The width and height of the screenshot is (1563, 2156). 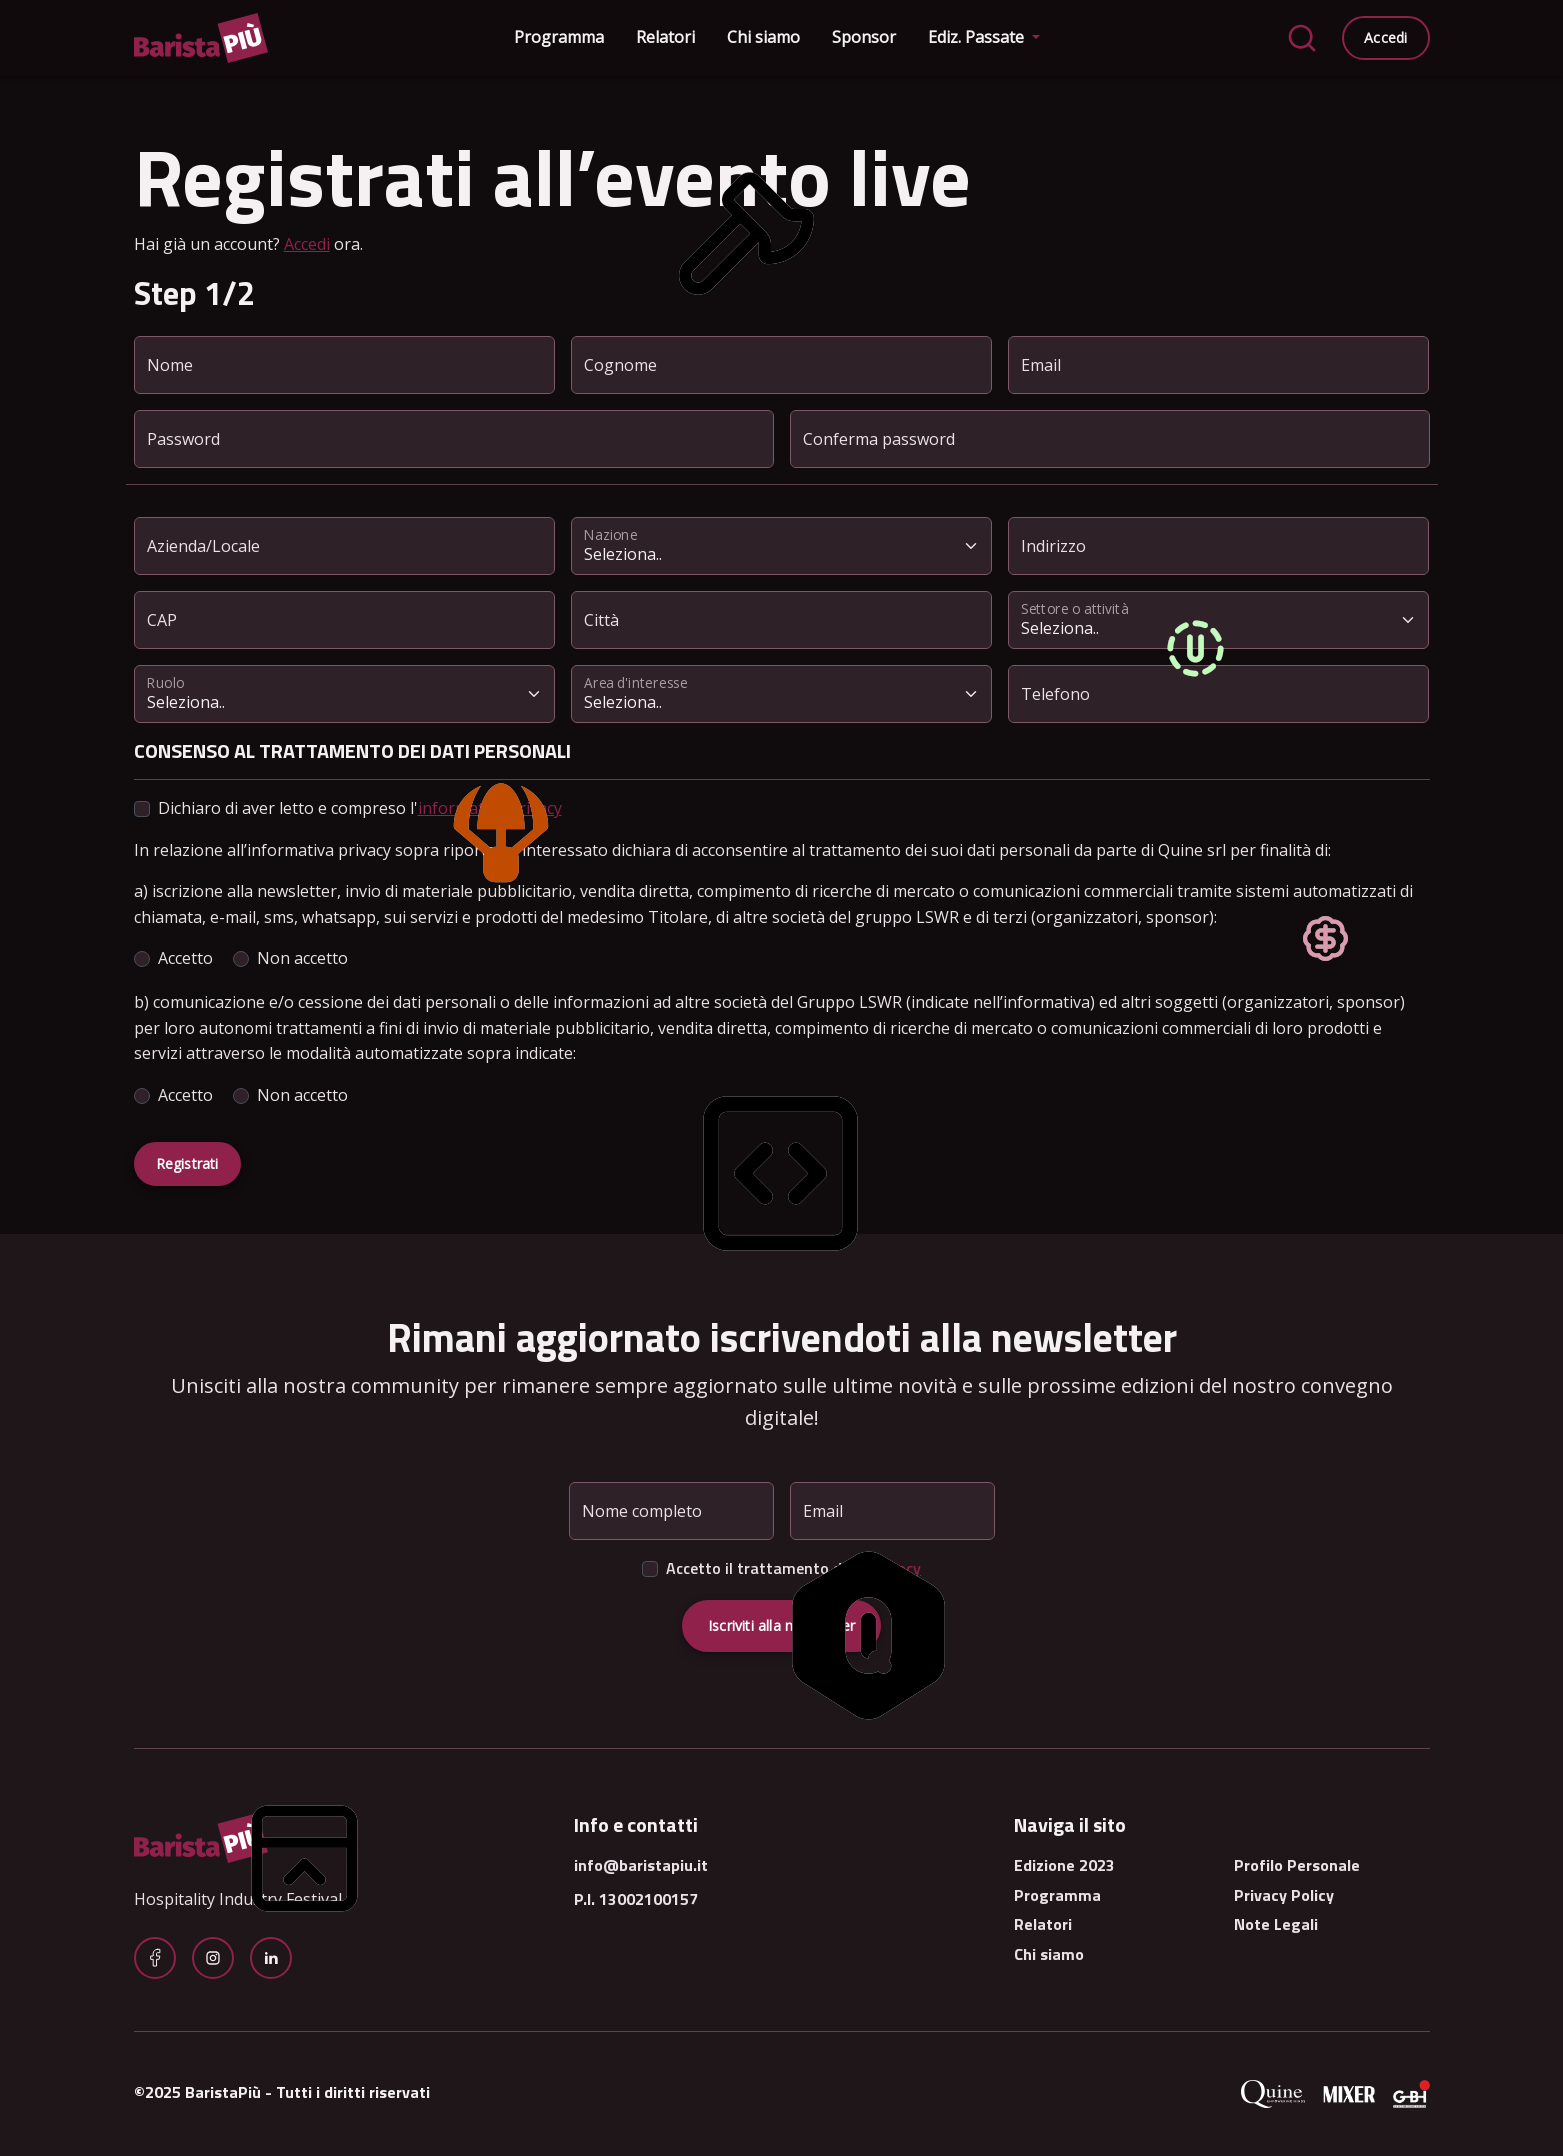 What do you see at coordinates (1195, 648) in the screenshot?
I see `indicates an unverified or pending user account` at bounding box center [1195, 648].